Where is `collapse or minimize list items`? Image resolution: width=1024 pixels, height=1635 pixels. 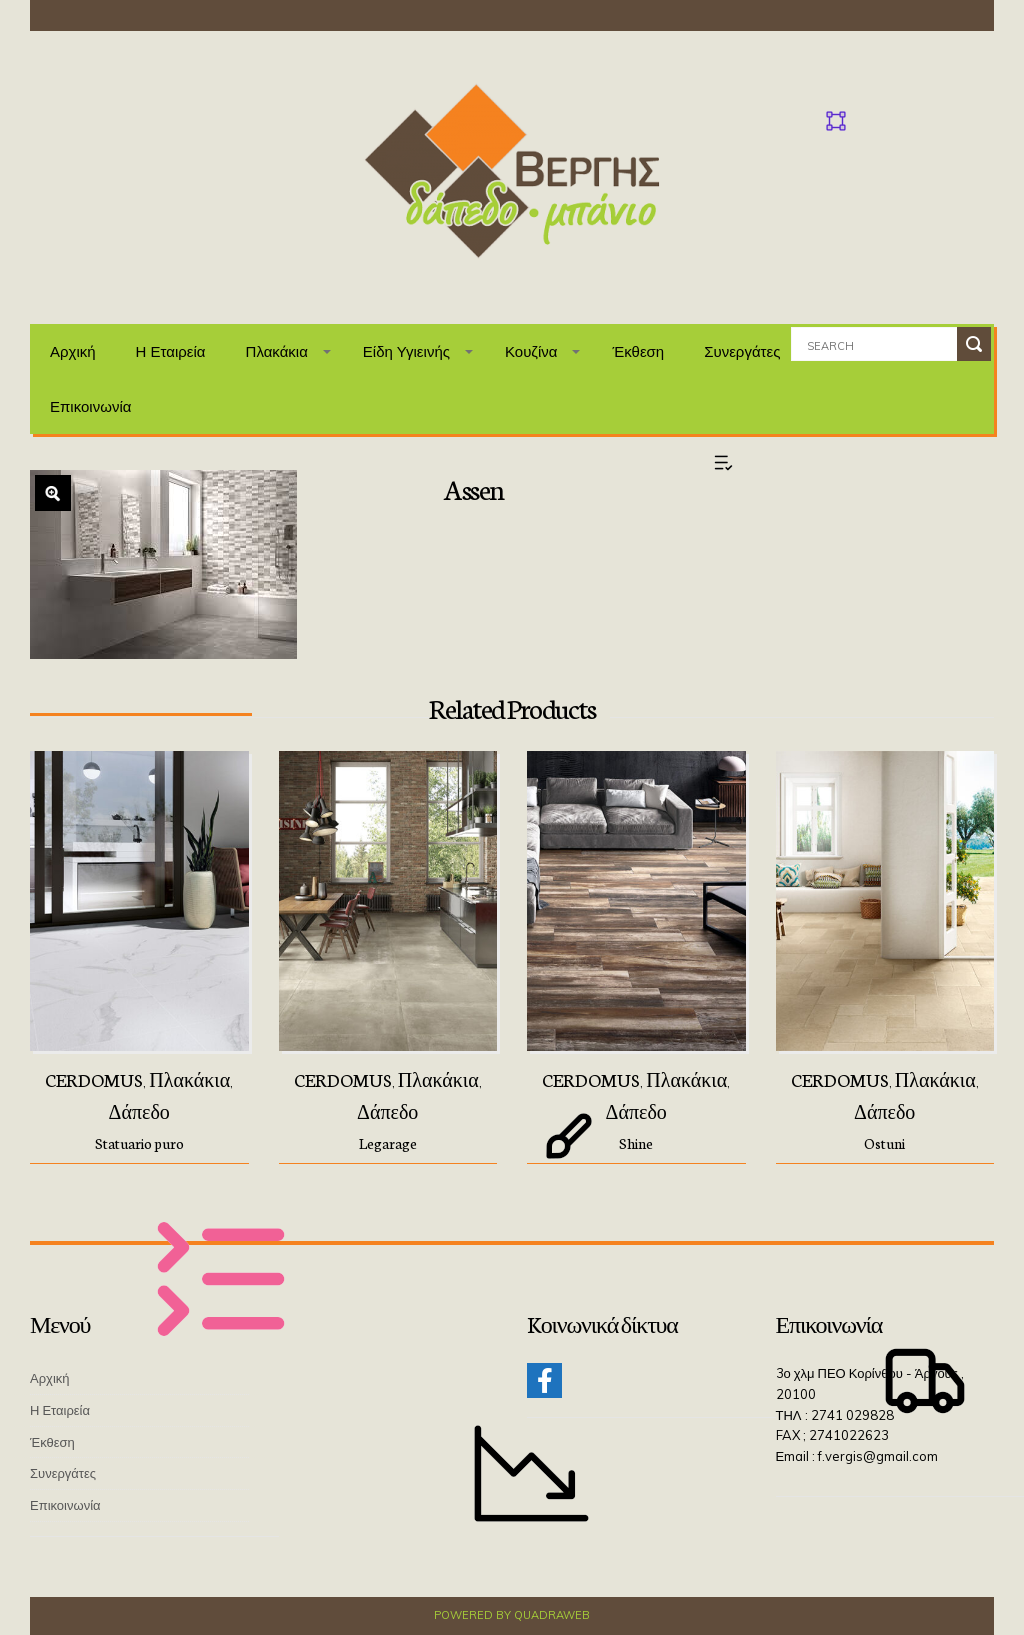
collapse or minimize list items is located at coordinates (221, 1279).